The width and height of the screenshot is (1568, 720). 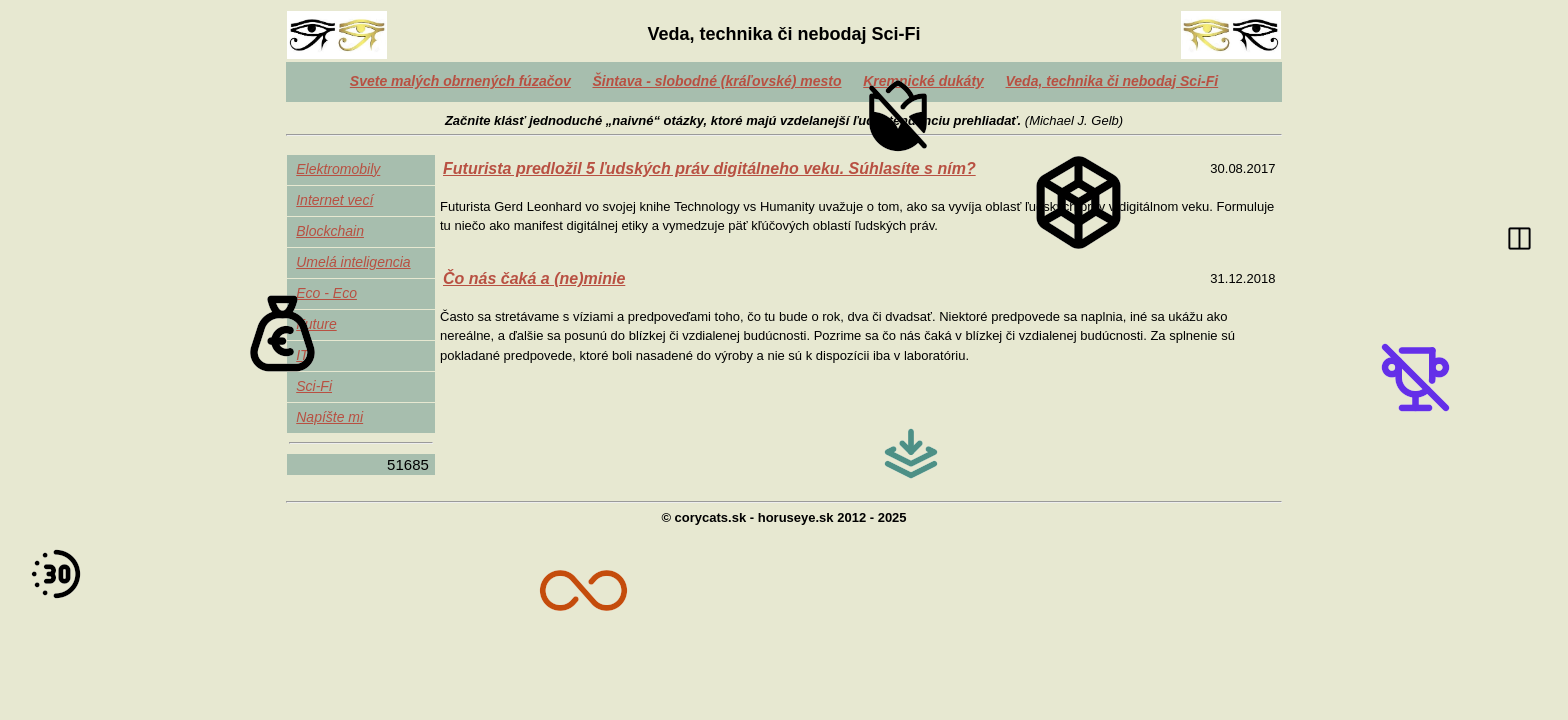 I want to click on set timer for 30 seconds or minutes, so click(x=56, y=574).